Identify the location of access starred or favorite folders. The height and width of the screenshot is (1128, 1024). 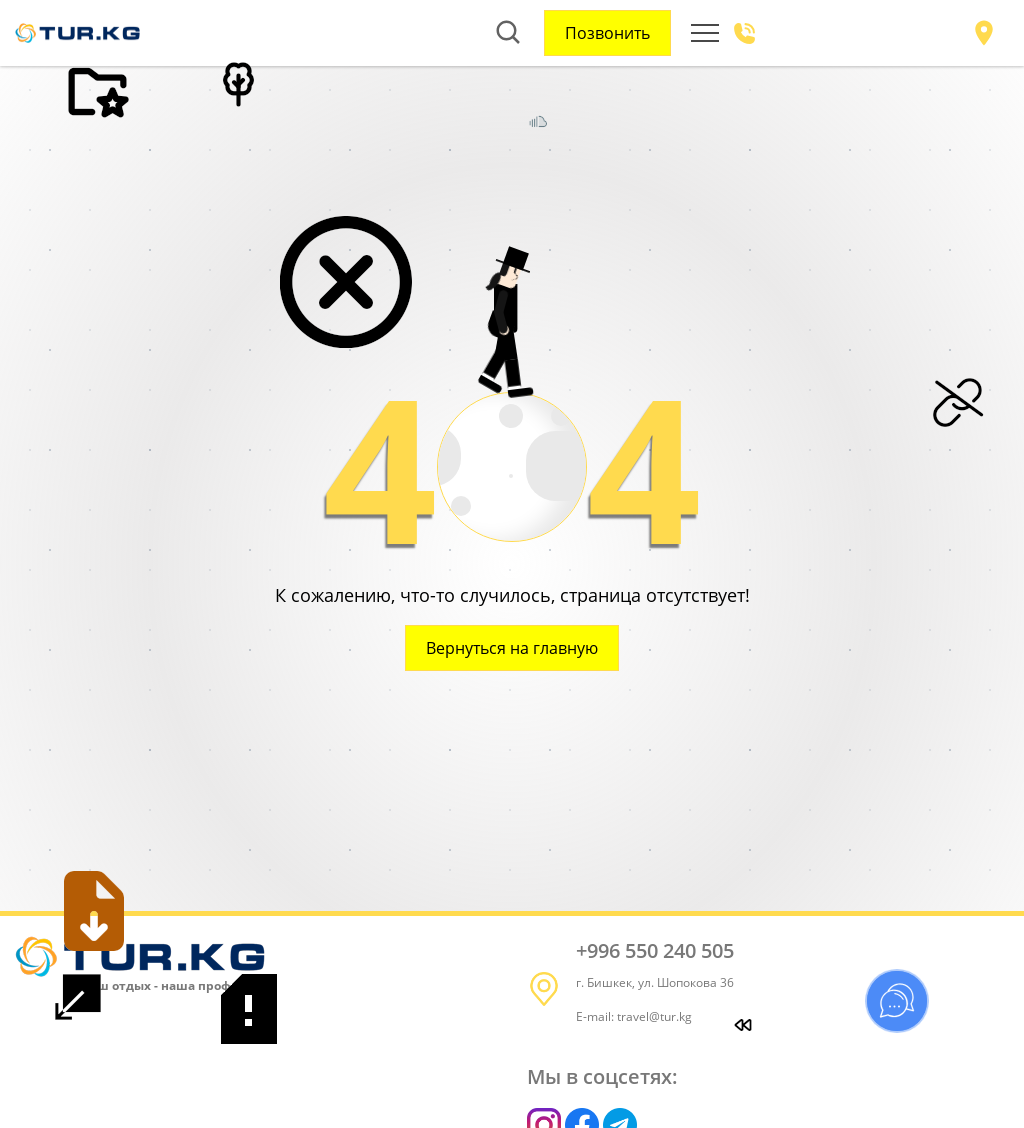
(97, 90).